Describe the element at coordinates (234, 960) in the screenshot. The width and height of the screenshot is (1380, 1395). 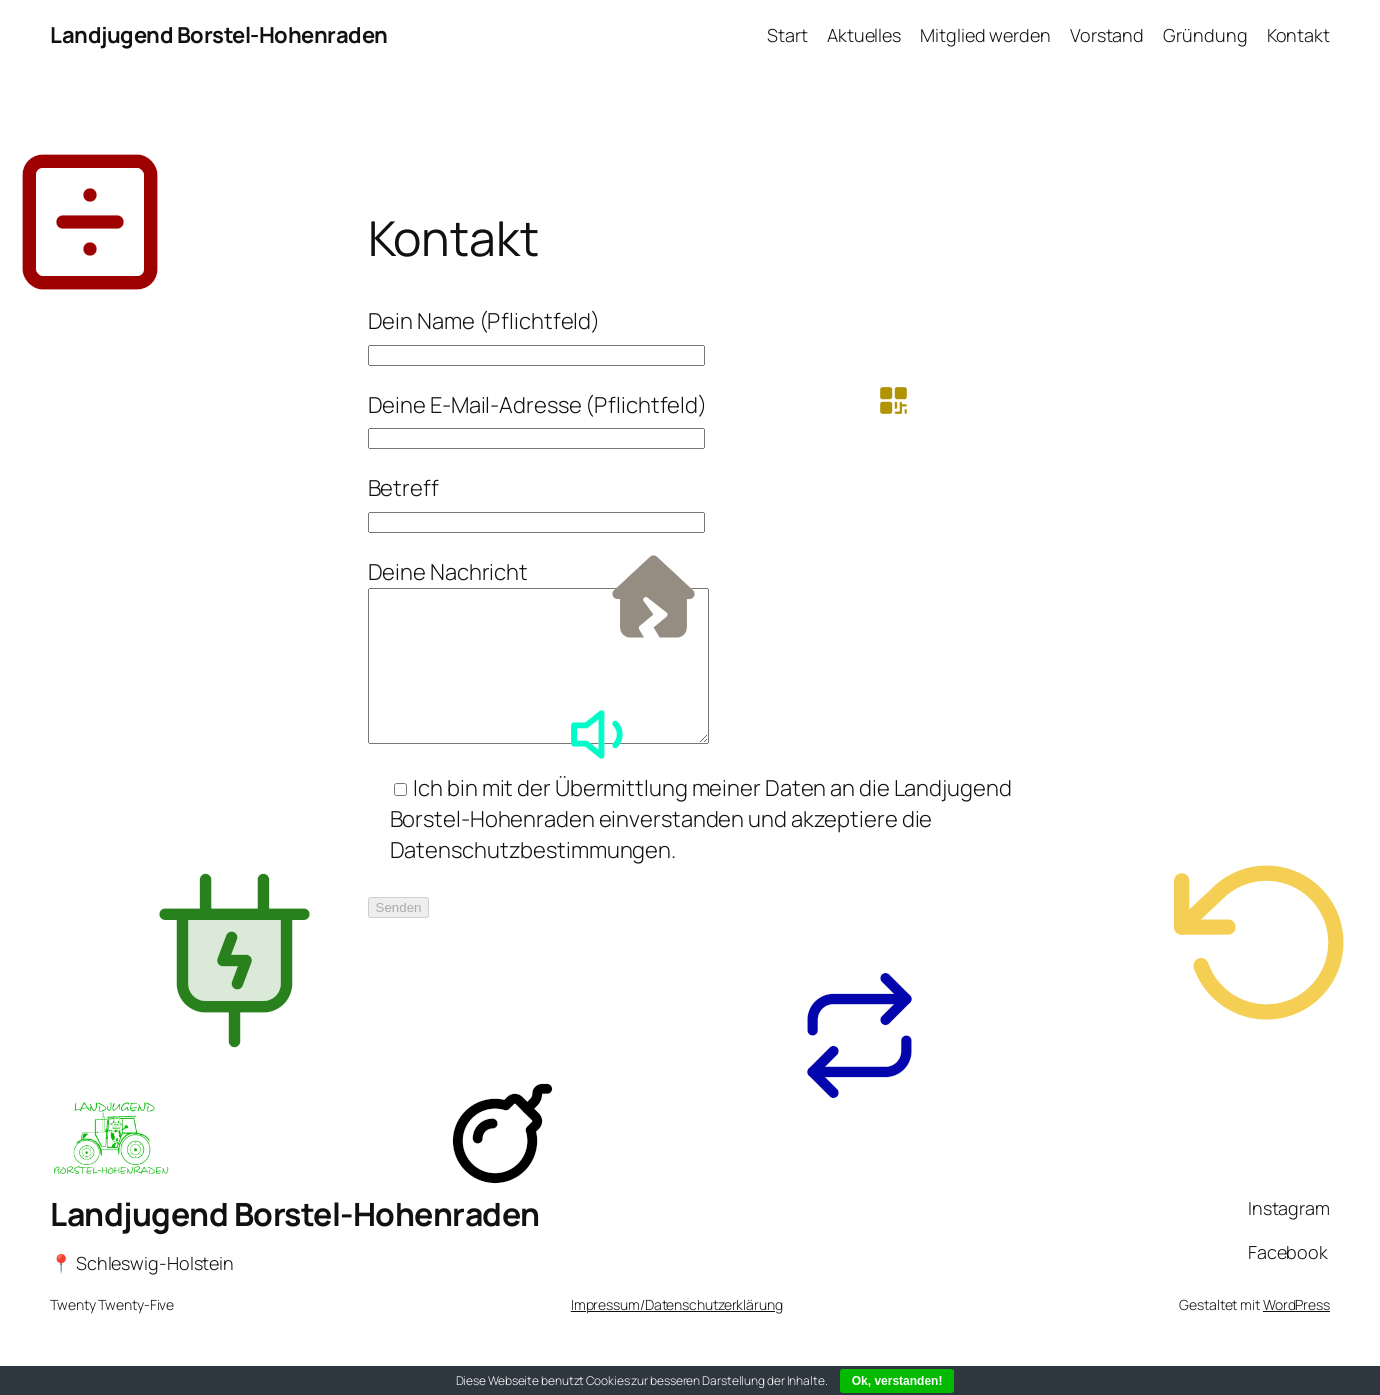
I see `indicates device is currently charging` at that location.